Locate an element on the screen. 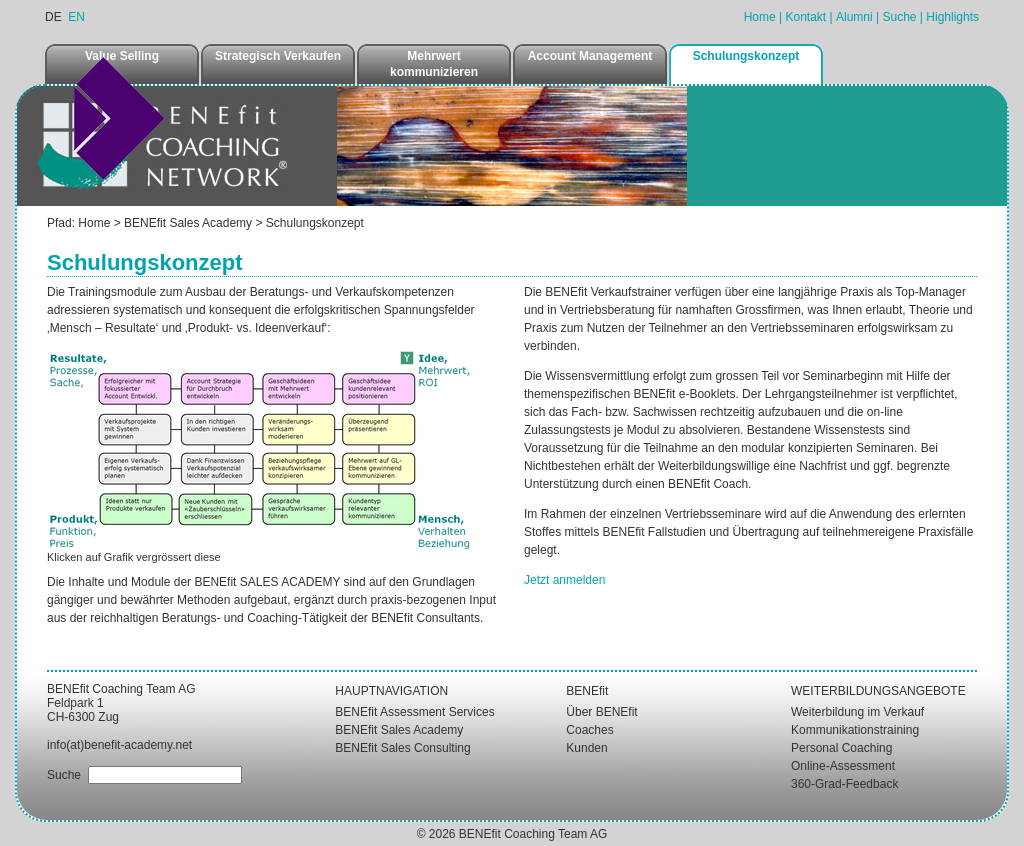 The height and width of the screenshot is (846, 1024). open collabora online document editor is located at coordinates (119, 118).